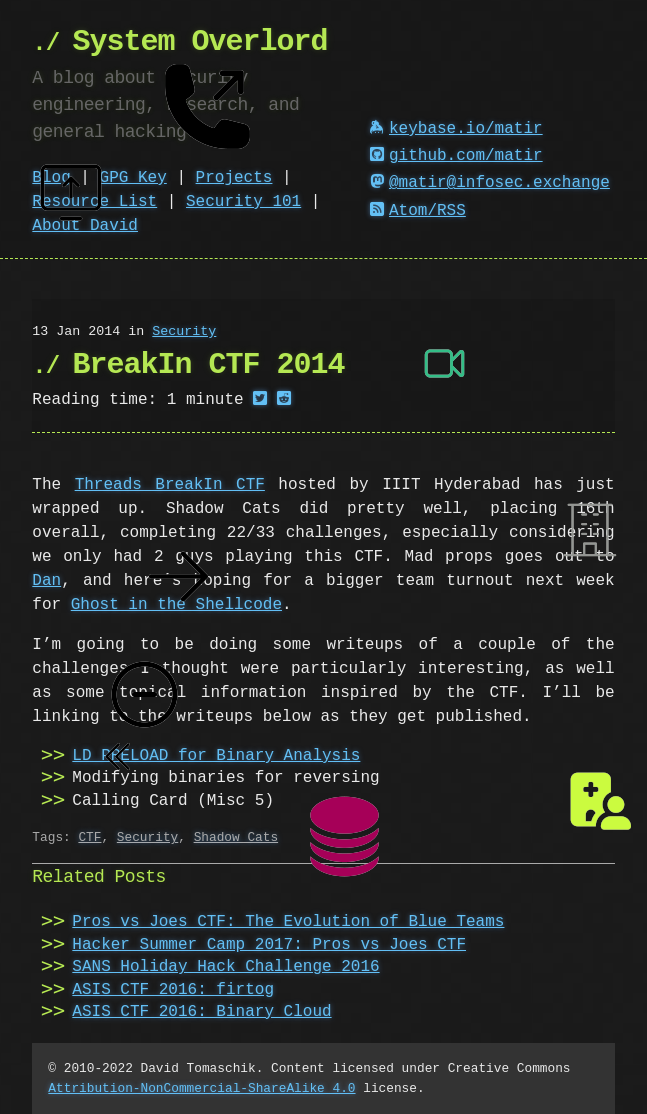 Image resolution: width=647 pixels, height=1114 pixels. I want to click on navigate to the next item or page, so click(178, 576).